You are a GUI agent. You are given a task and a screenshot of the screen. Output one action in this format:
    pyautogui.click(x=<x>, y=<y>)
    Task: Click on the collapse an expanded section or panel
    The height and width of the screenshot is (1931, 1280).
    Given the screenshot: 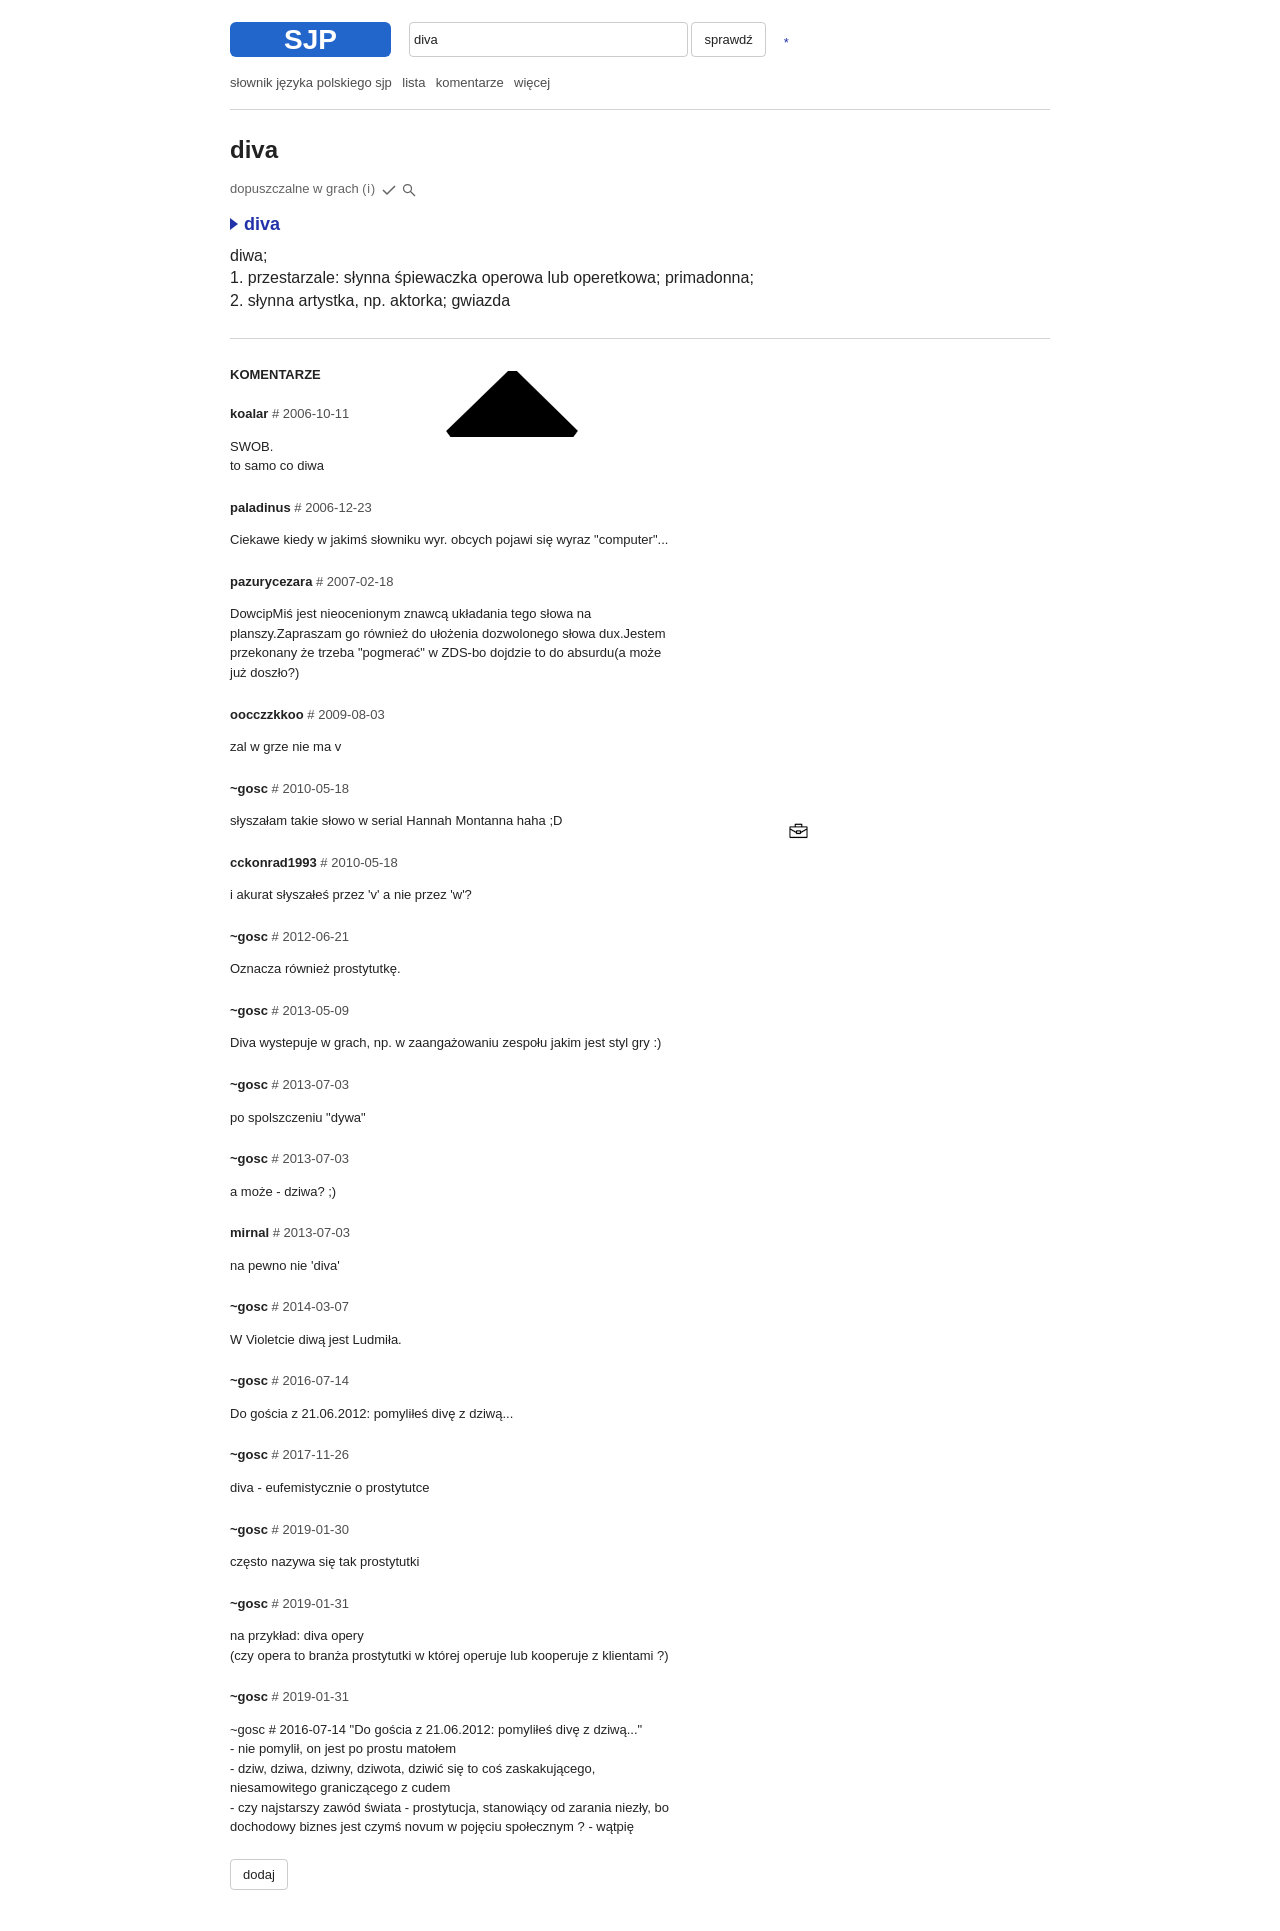 What is the action you would take?
    pyautogui.click(x=512, y=404)
    